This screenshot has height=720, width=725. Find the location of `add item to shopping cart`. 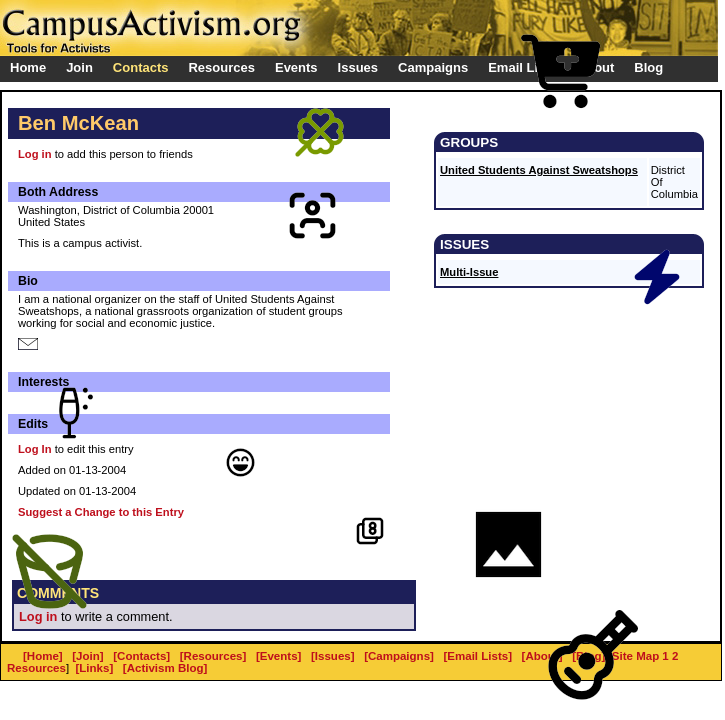

add item to shopping cart is located at coordinates (565, 72).